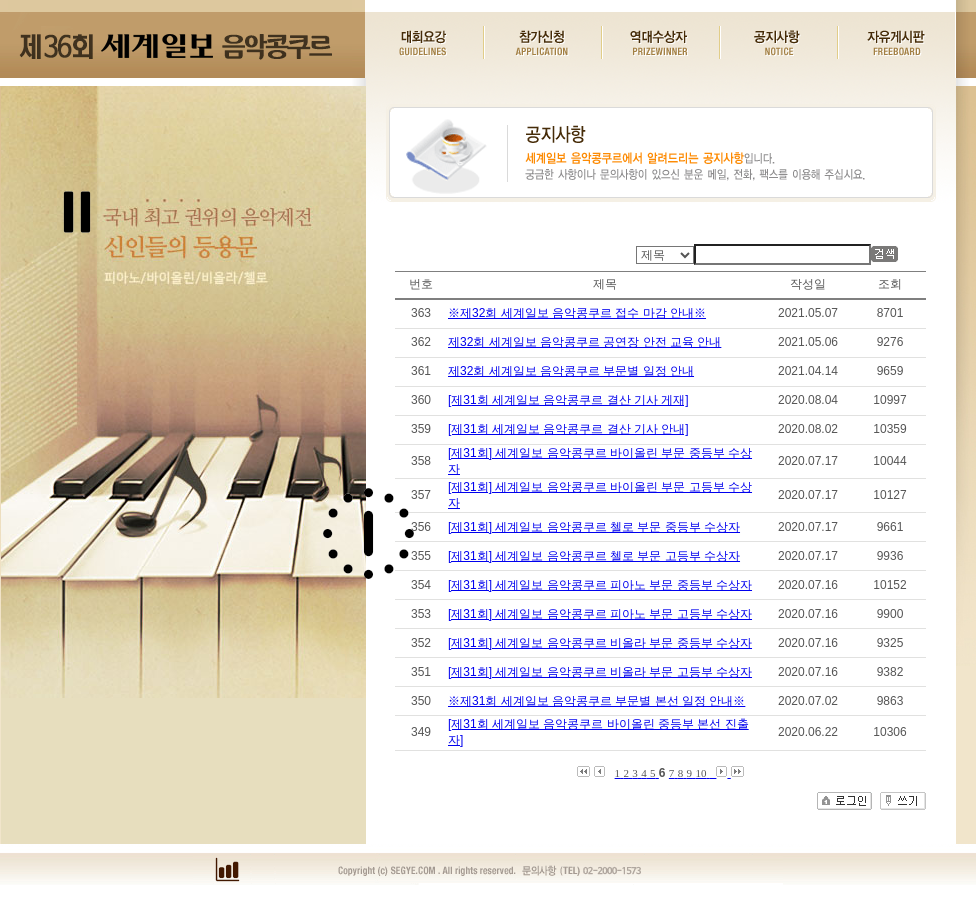 This screenshot has width=976, height=904. What do you see at coordinates (368, 533) in the screenshot?
I see `view additional information or details` at bounding box center [368, 533].